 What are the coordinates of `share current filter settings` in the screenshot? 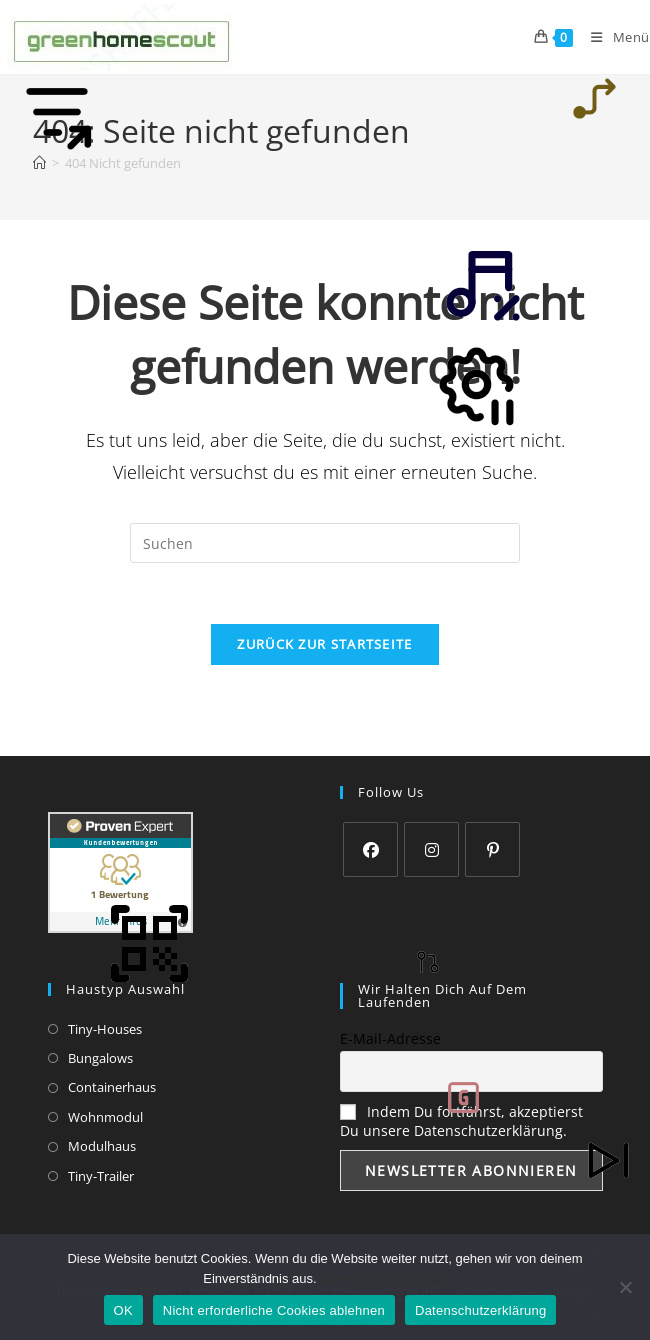 It's located at (57, 112).